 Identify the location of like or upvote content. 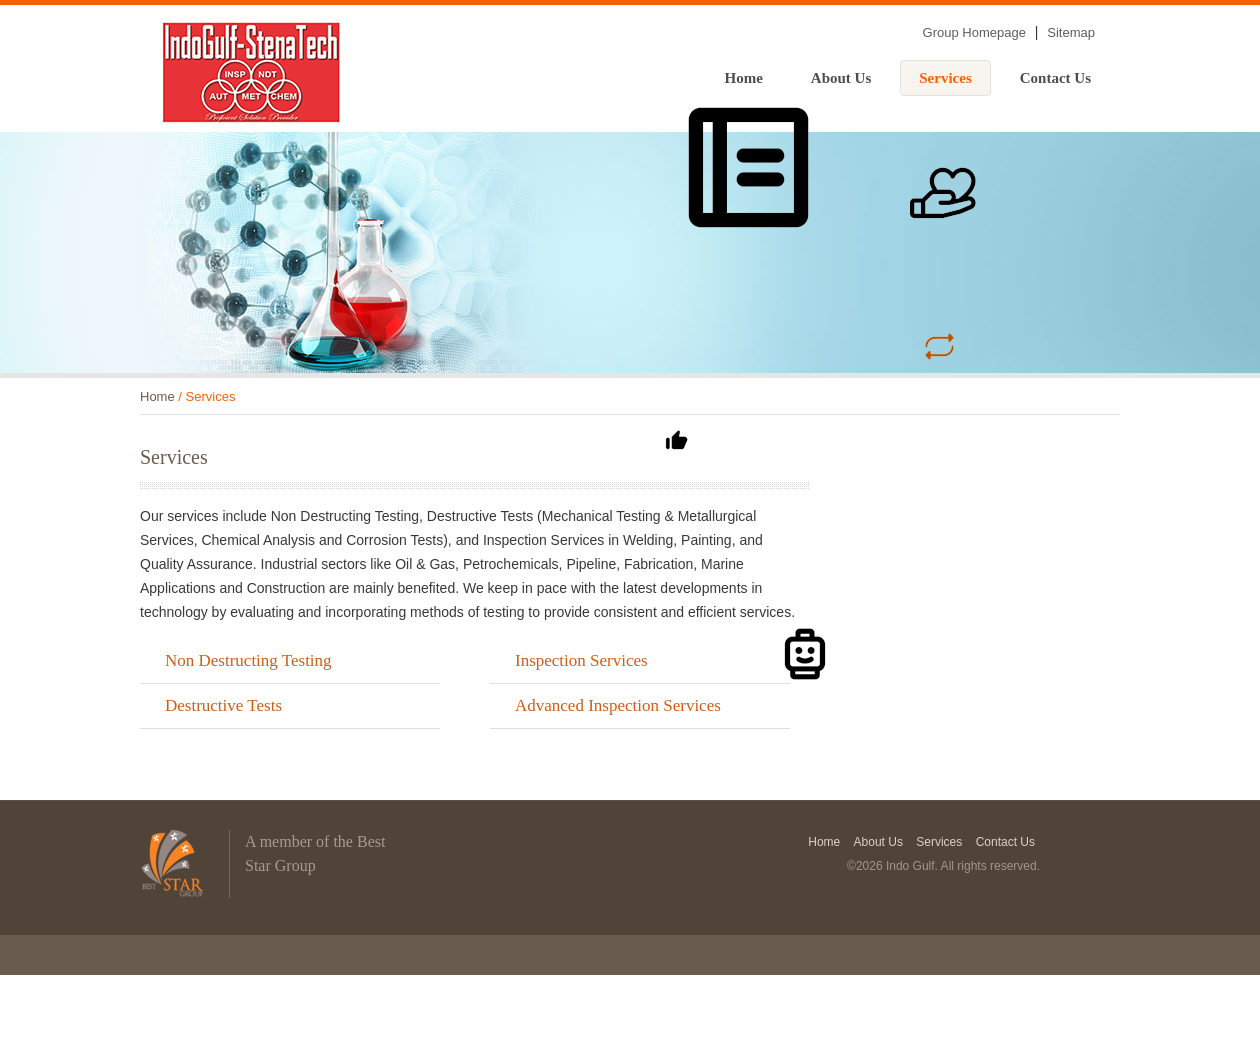
(676, 440).